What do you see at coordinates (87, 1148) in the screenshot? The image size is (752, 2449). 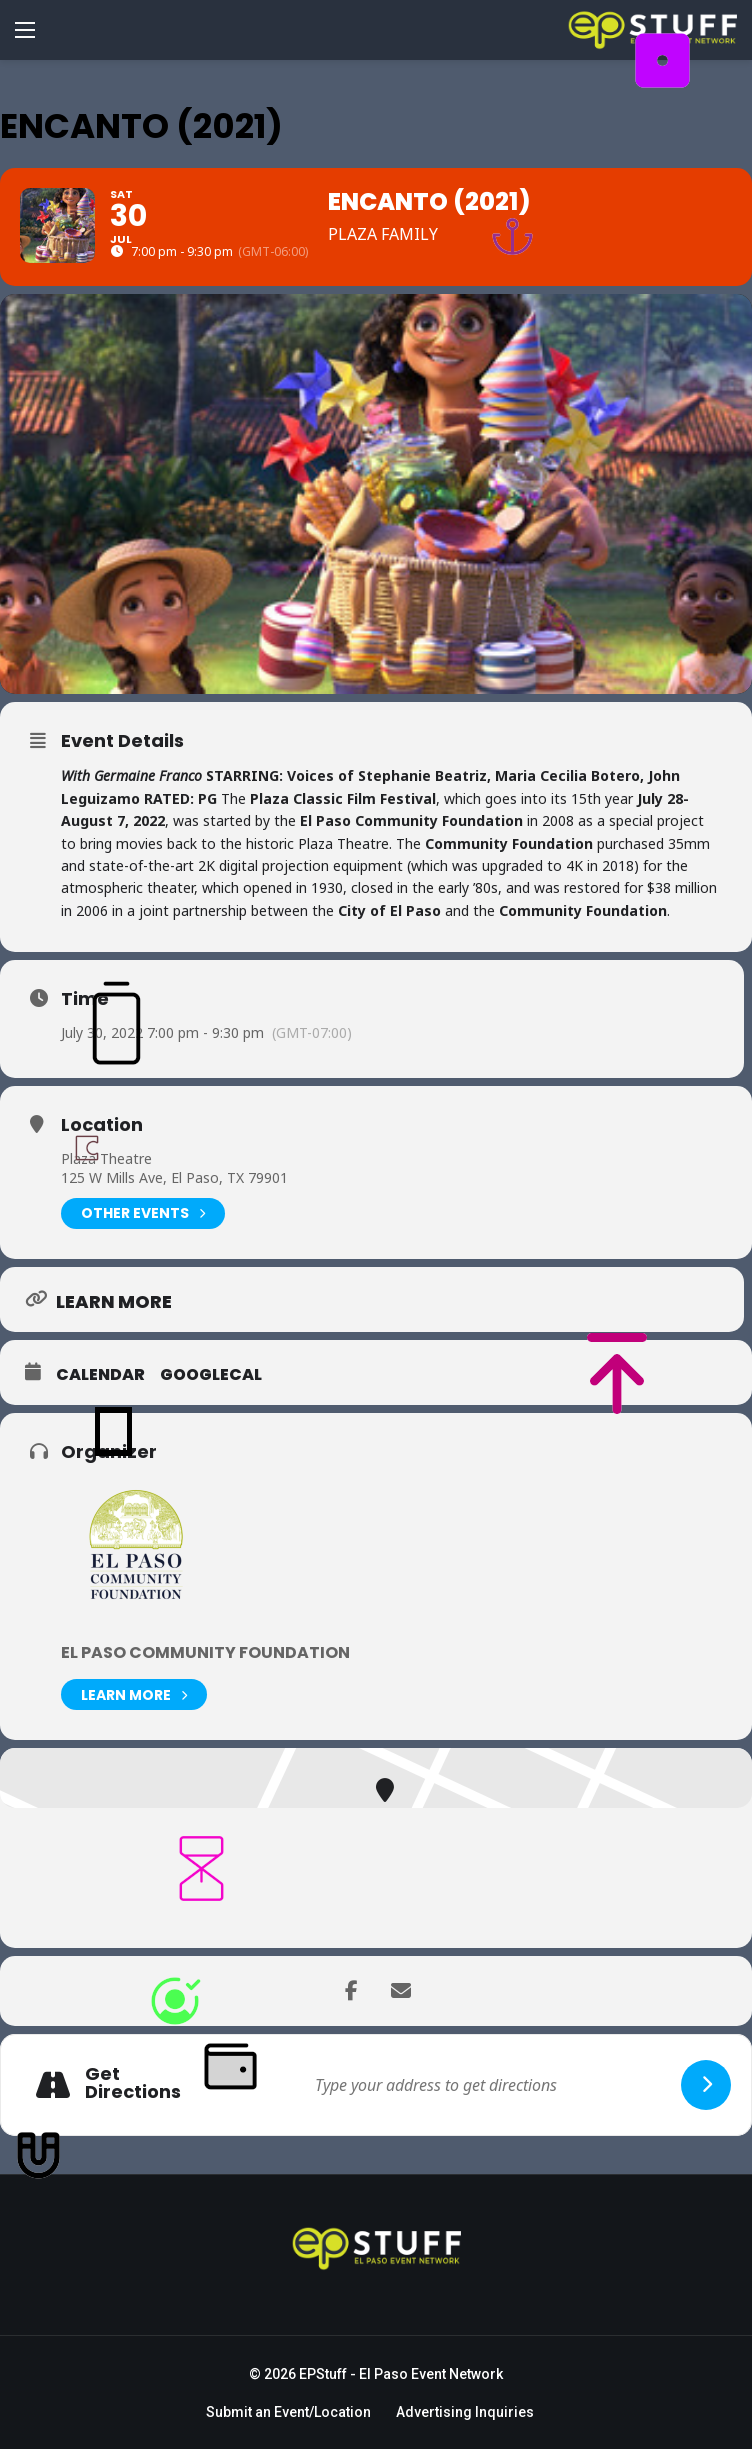 I see `open coda app` at bounding box center [87, 1148].